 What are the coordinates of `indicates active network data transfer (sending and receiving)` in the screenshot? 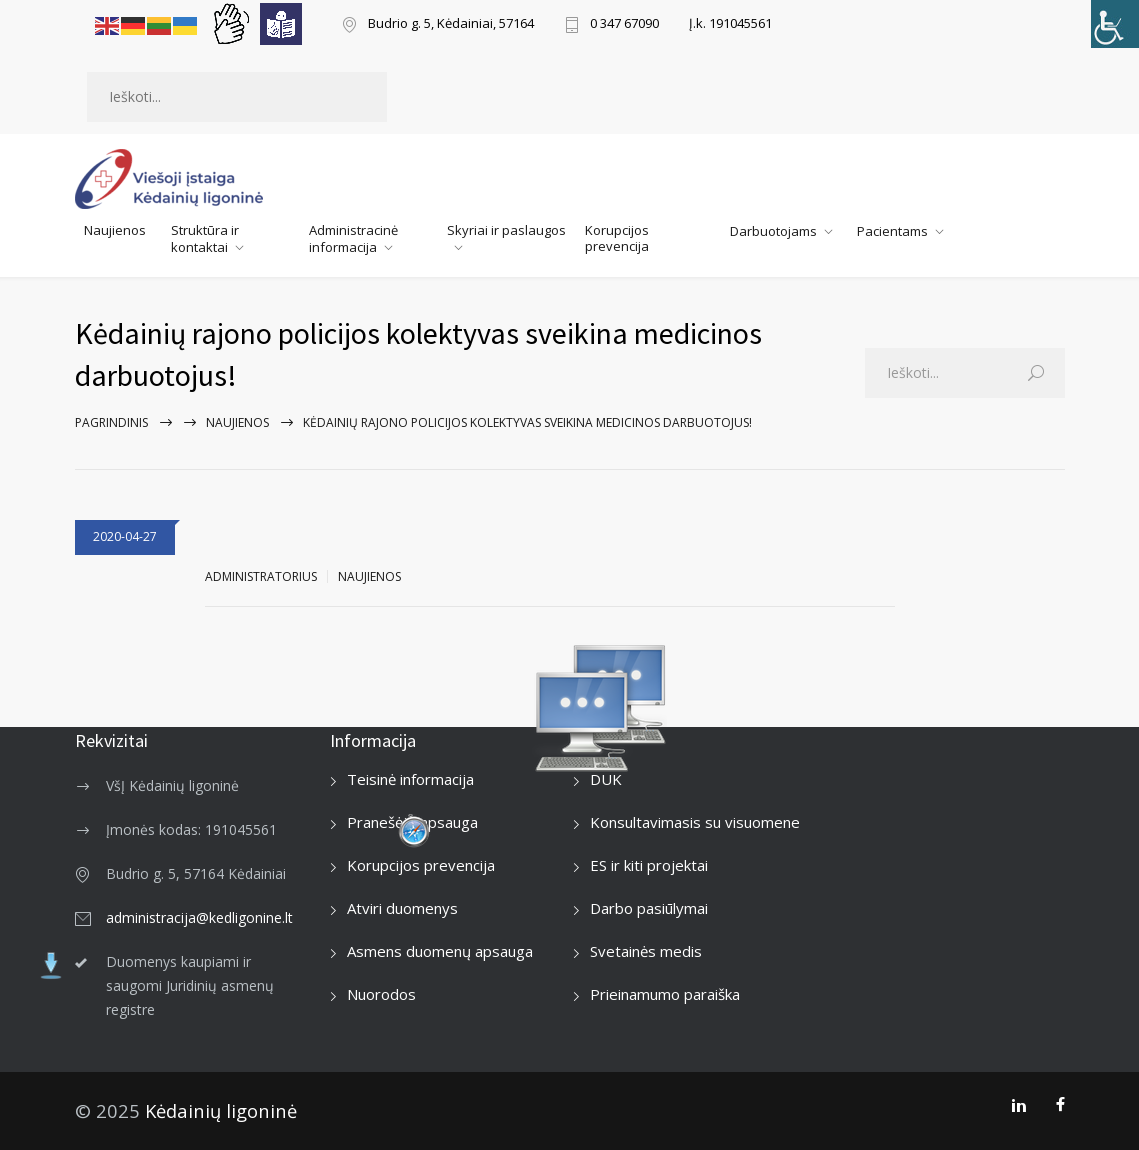 It's located at (599, 708).